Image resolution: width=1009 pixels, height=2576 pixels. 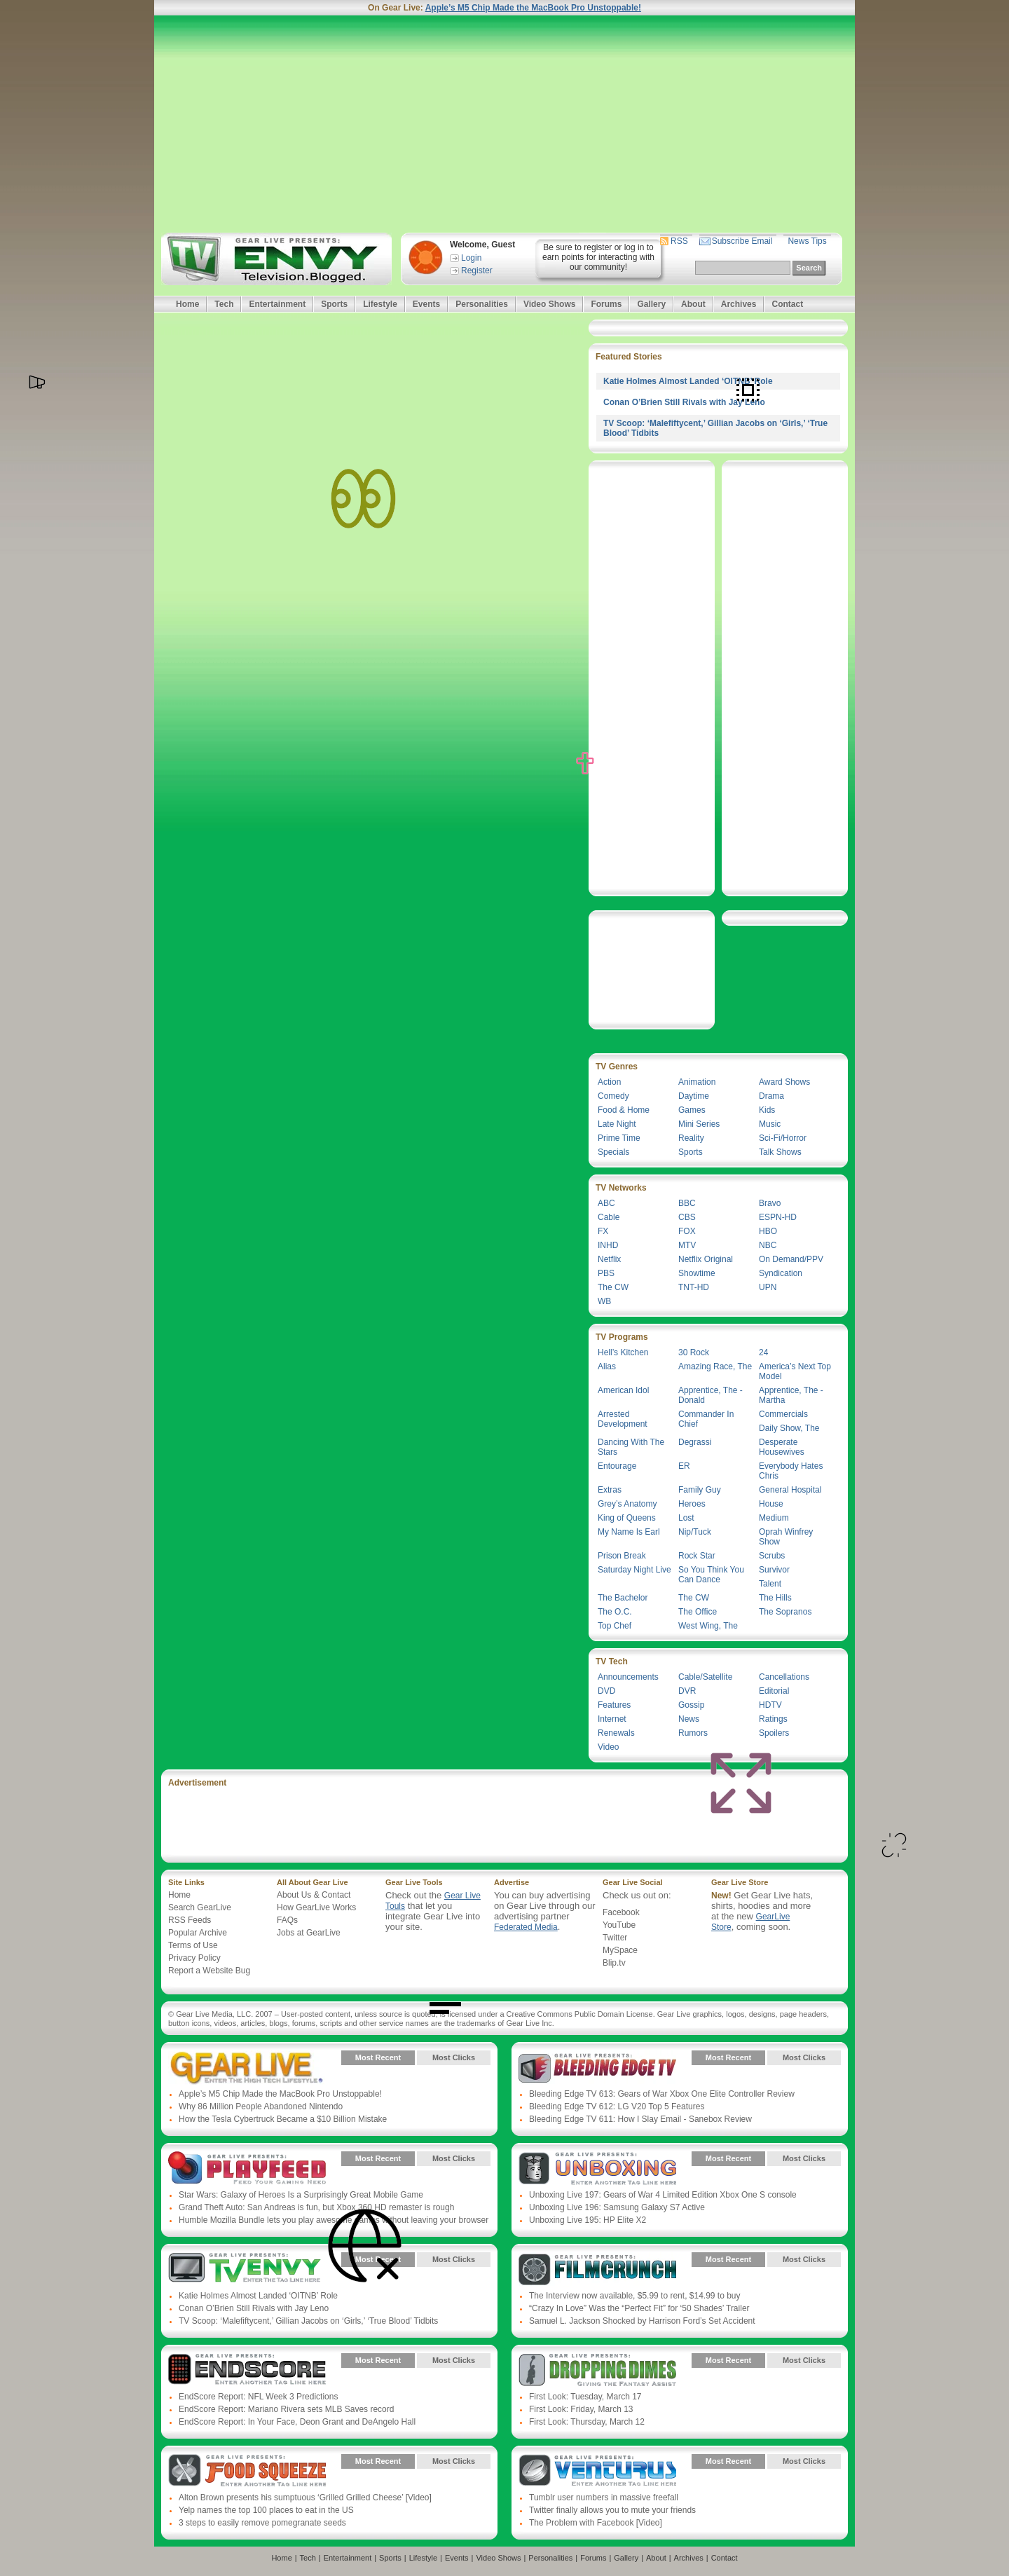 I want to click on no internet connection, so click(x=364, y=2245).